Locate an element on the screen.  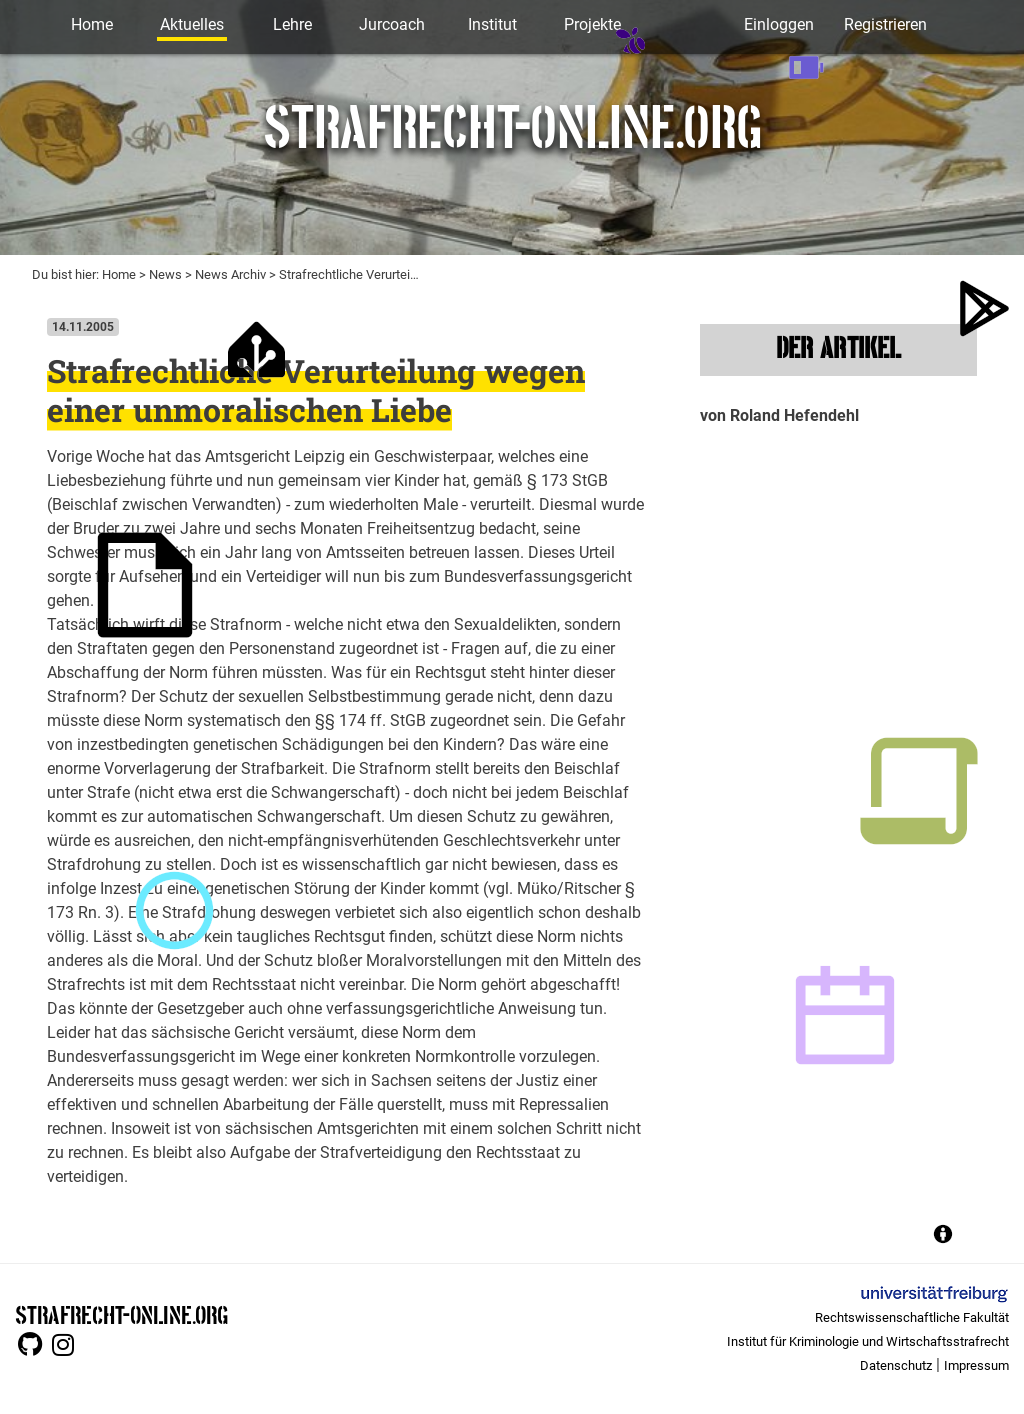
swarm app logo is located at coordinates (630, 40).